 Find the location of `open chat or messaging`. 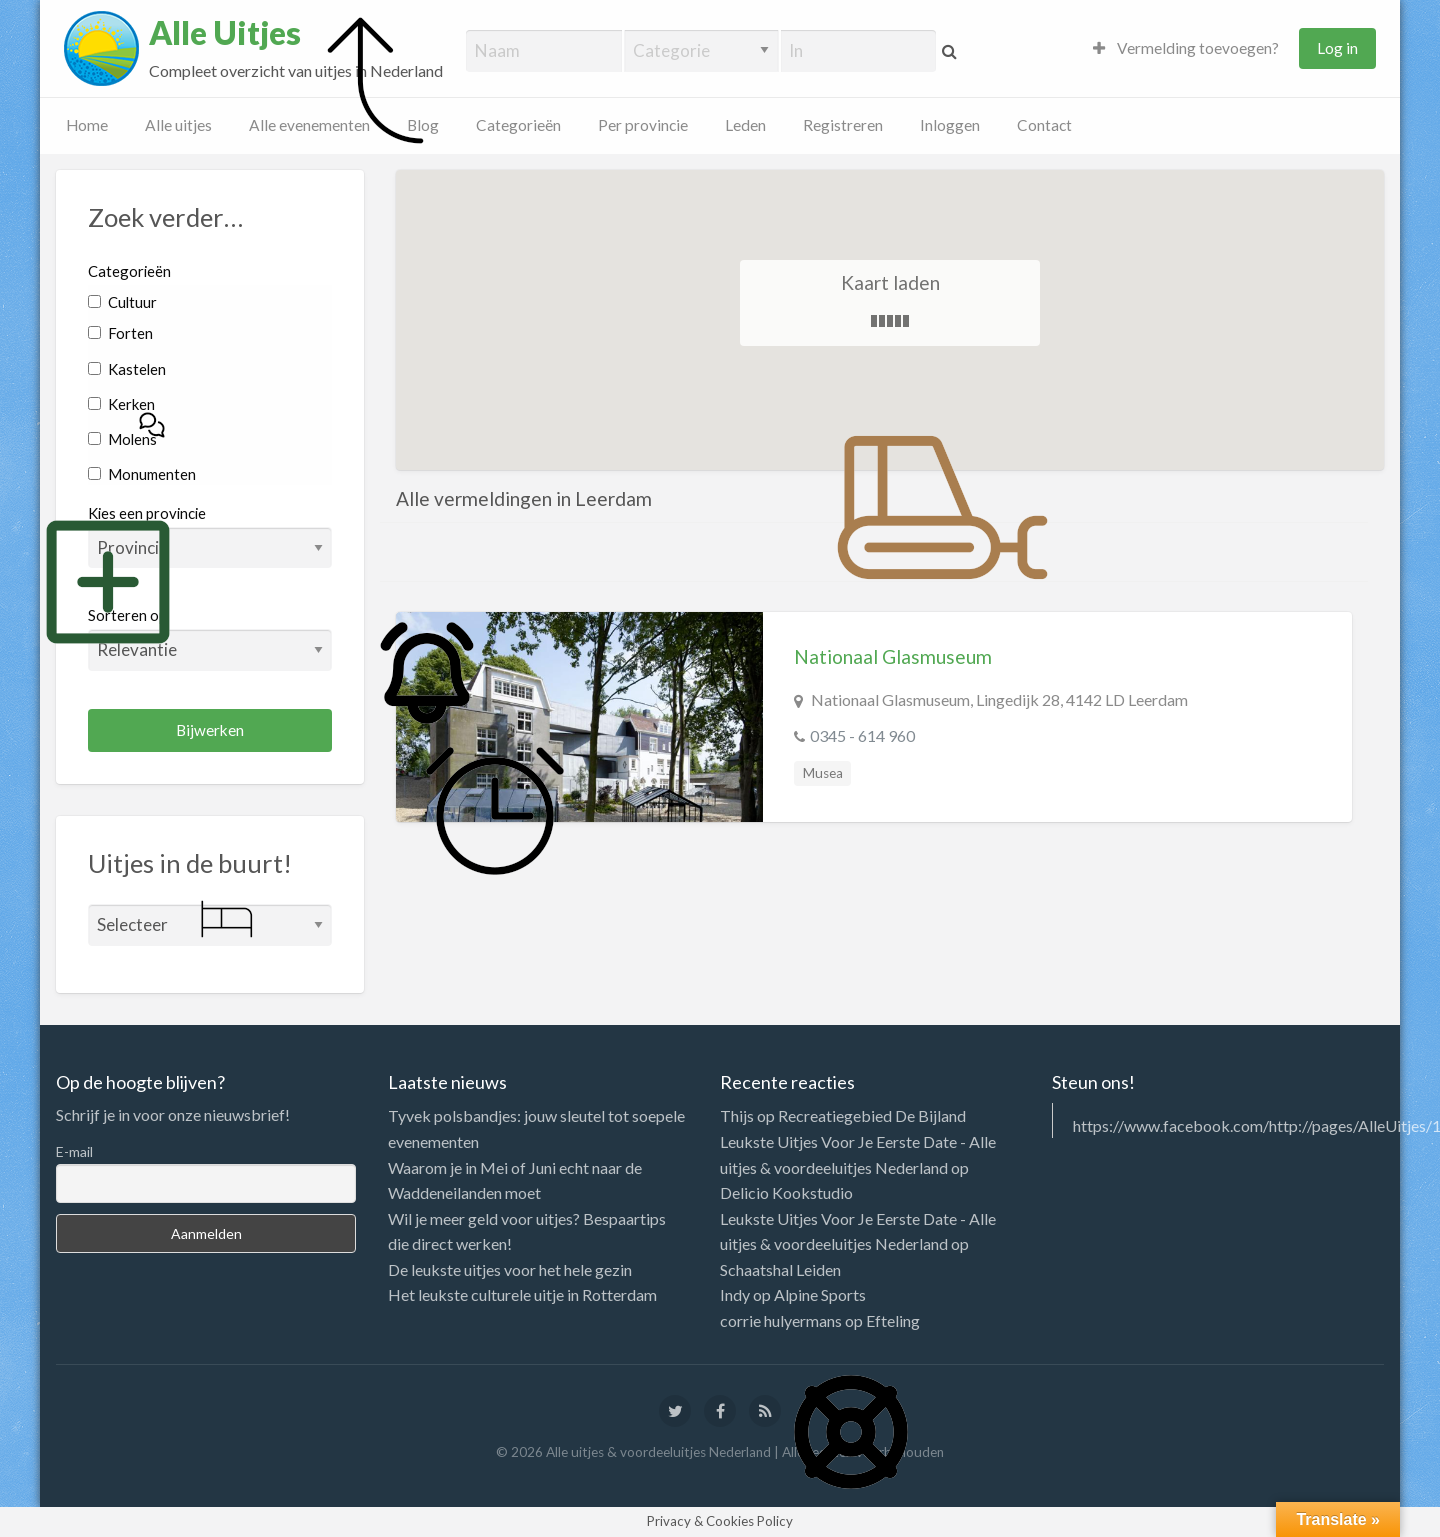

open chat or messaging is located at coordinates (152, 425).